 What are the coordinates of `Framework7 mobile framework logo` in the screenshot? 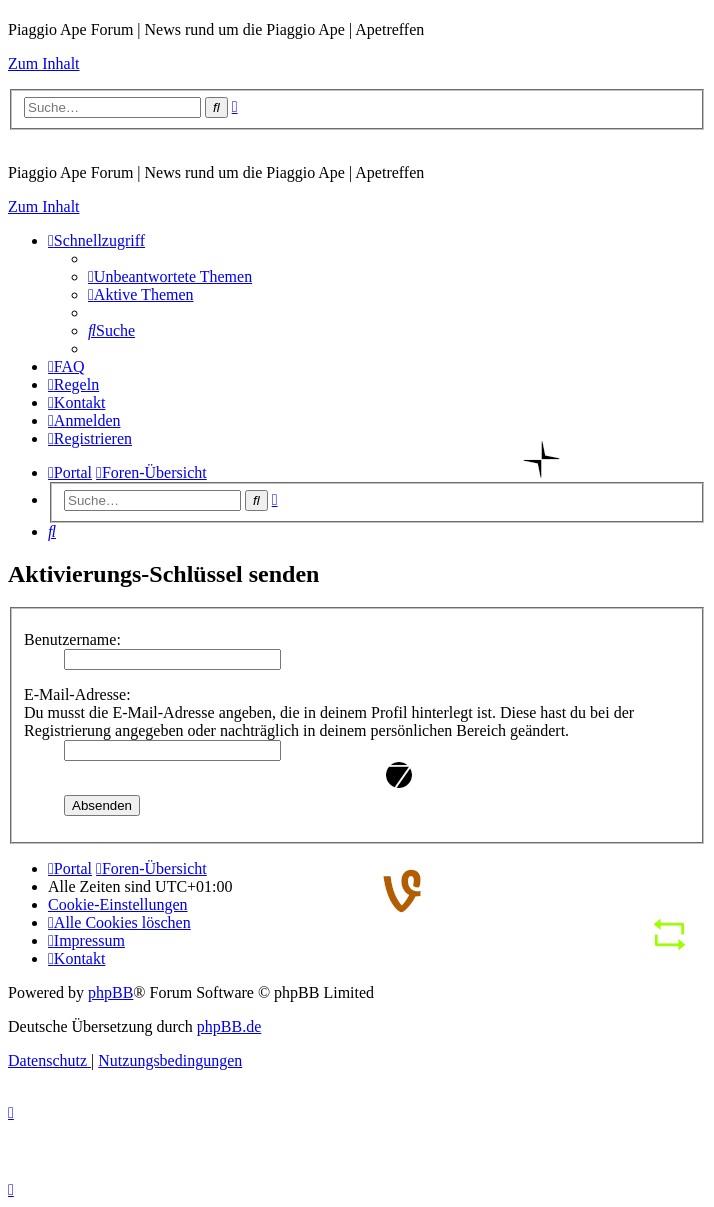 It's located at (399, 775).